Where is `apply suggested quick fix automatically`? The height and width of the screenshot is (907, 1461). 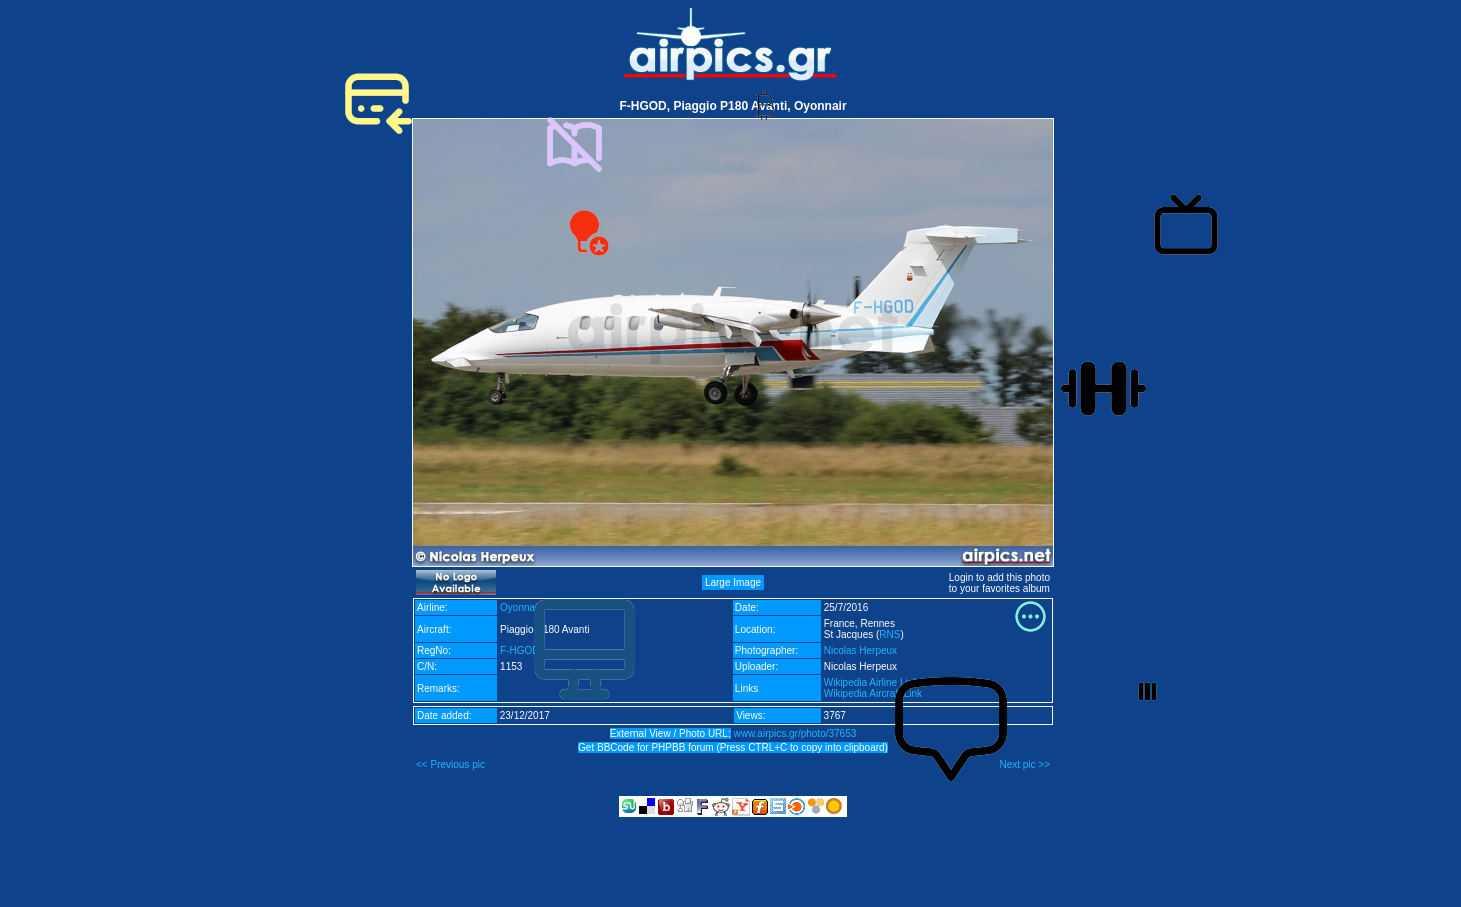
apply suggested quick fix automatically is located at coordinates (586, 233).